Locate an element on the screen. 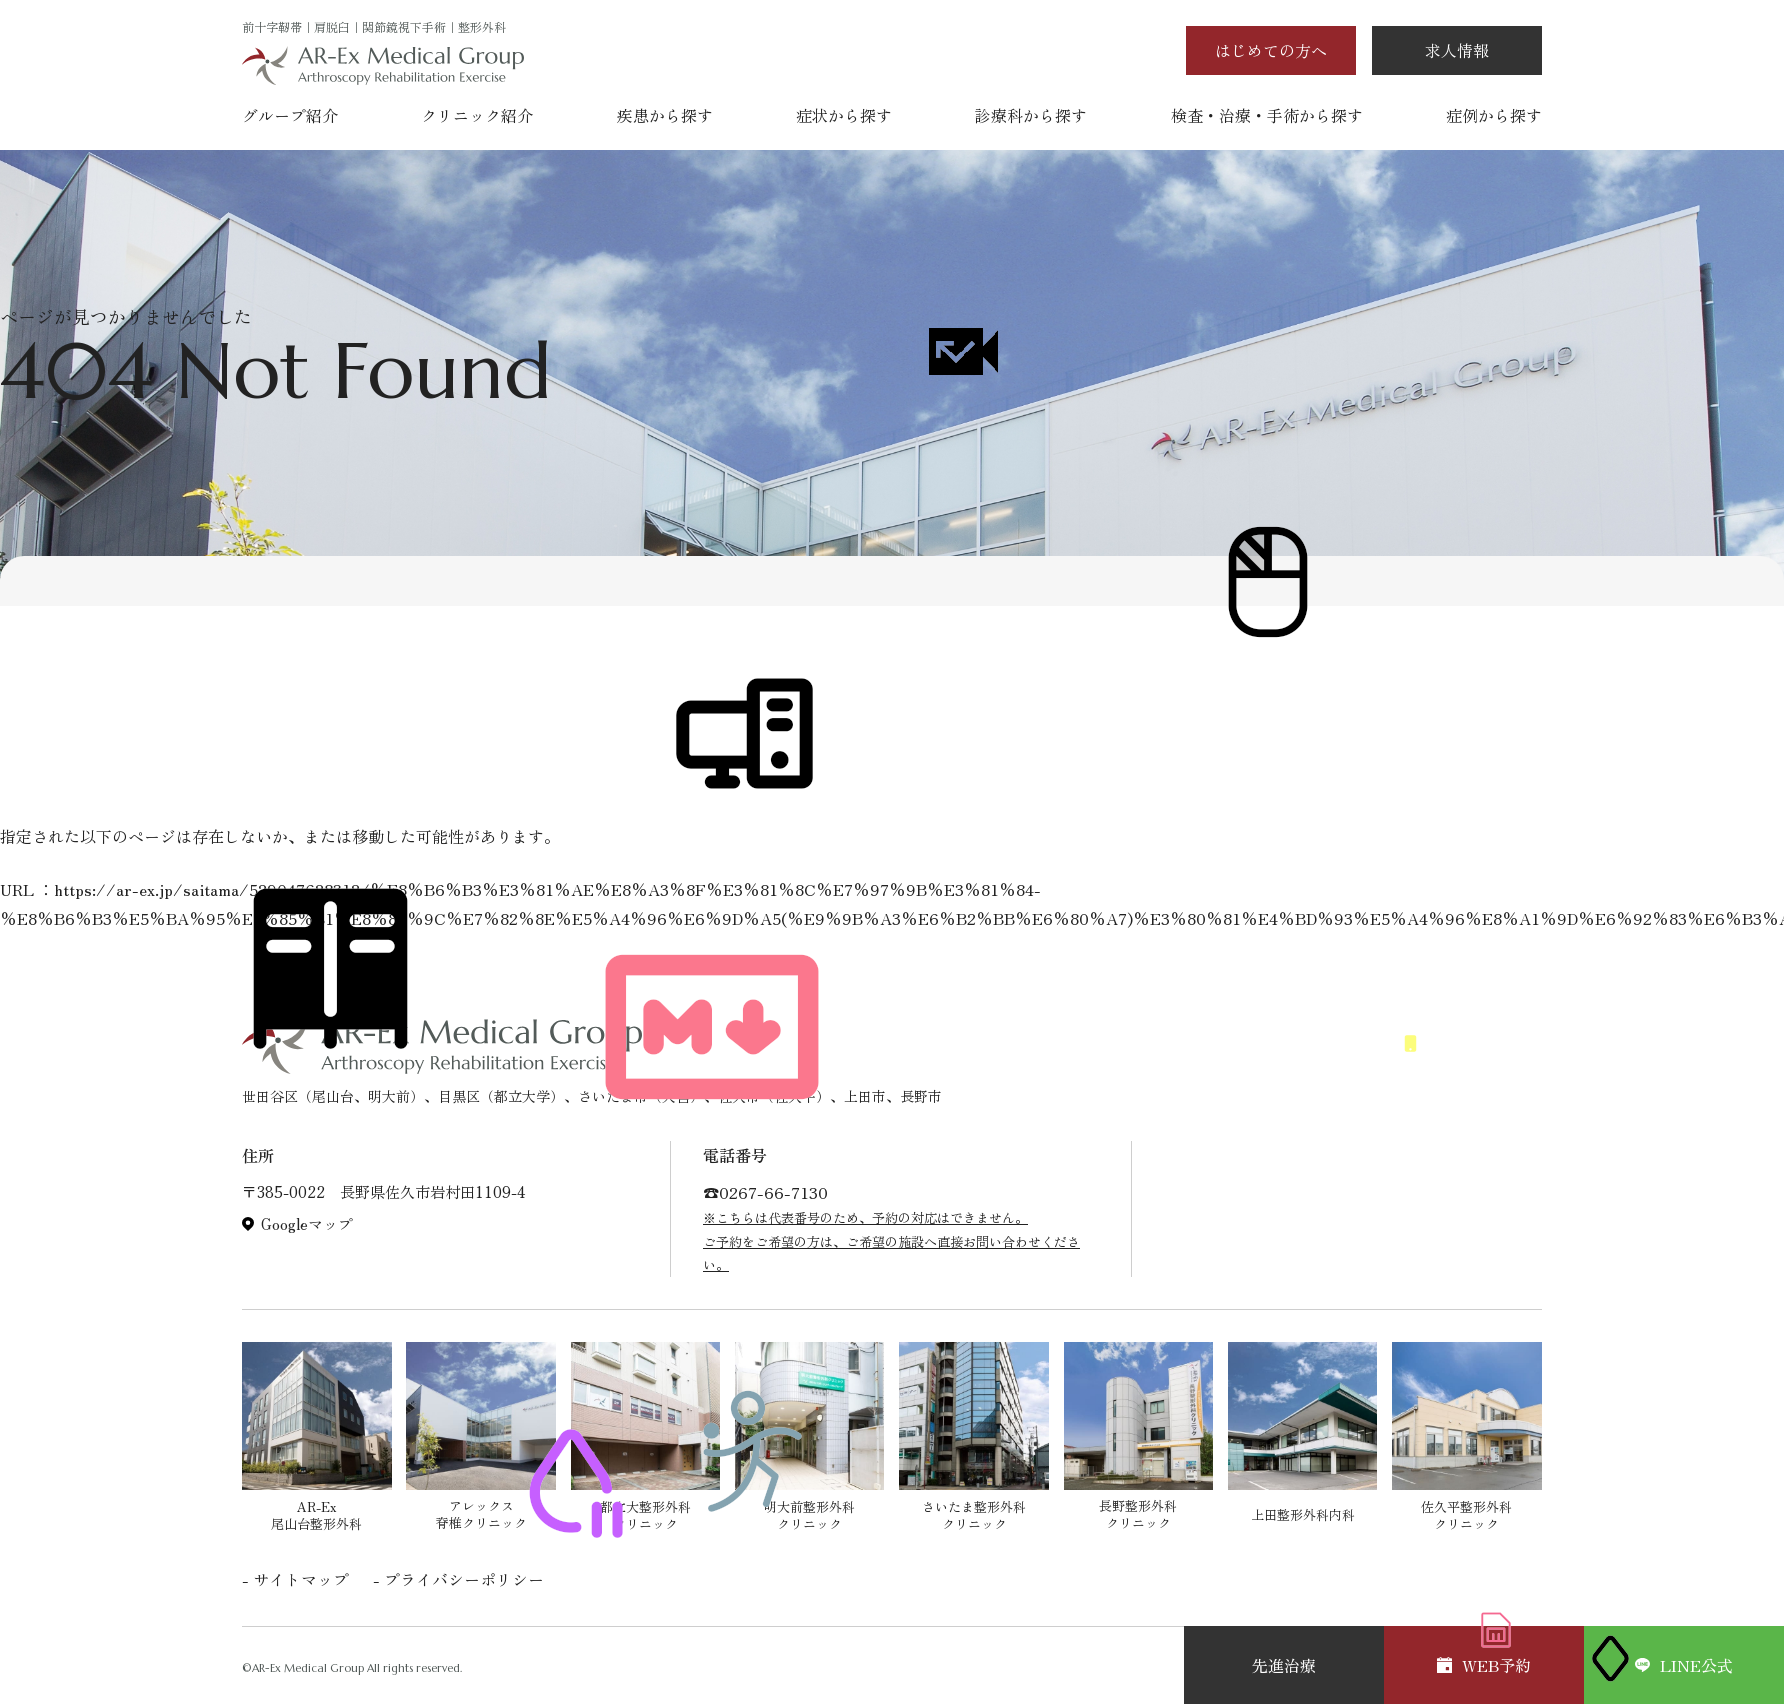 The width and height of the screenshot is (1784, 1704). format text using markdown is located at coordinates (712, 1027).